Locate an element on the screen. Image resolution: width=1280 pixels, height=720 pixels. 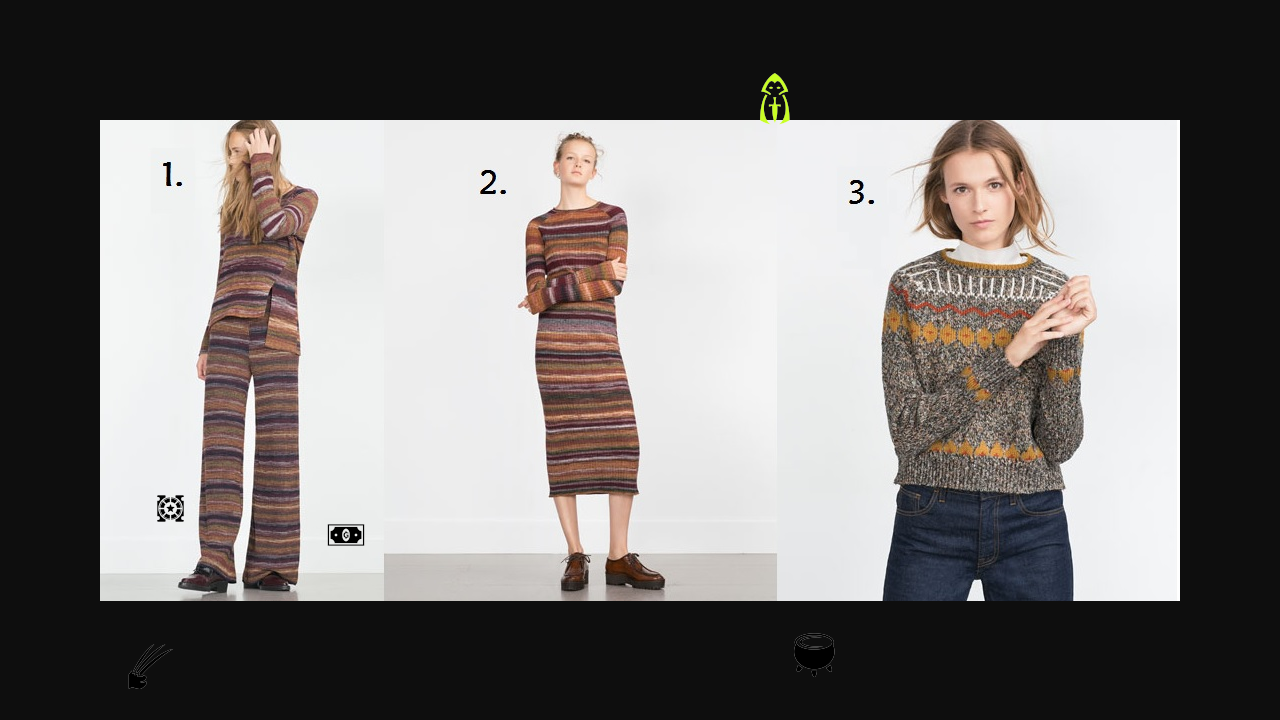
access crafting or potion brewing features is located at coordinates (814, 655).